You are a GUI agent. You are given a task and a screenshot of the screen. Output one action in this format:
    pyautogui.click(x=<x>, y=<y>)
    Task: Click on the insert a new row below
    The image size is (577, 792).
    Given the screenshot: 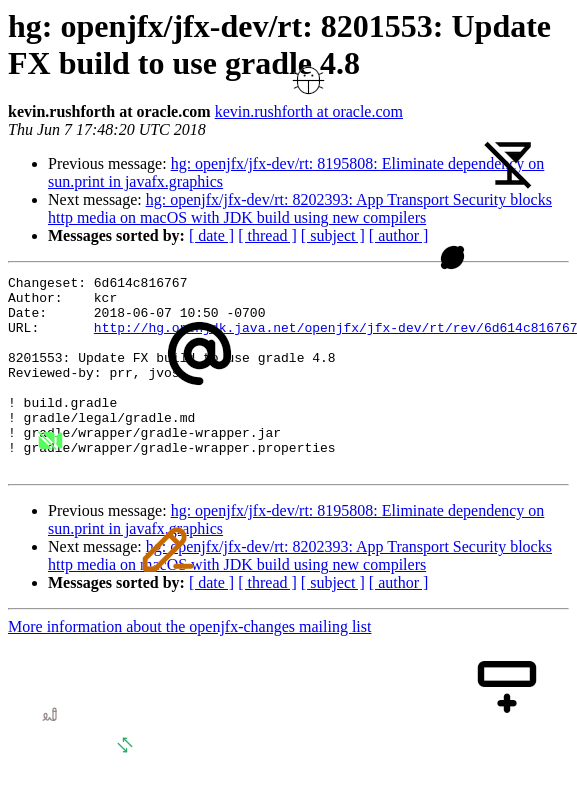 What is the action you would take?
    pyautogui.click(x=507, y=687)
    